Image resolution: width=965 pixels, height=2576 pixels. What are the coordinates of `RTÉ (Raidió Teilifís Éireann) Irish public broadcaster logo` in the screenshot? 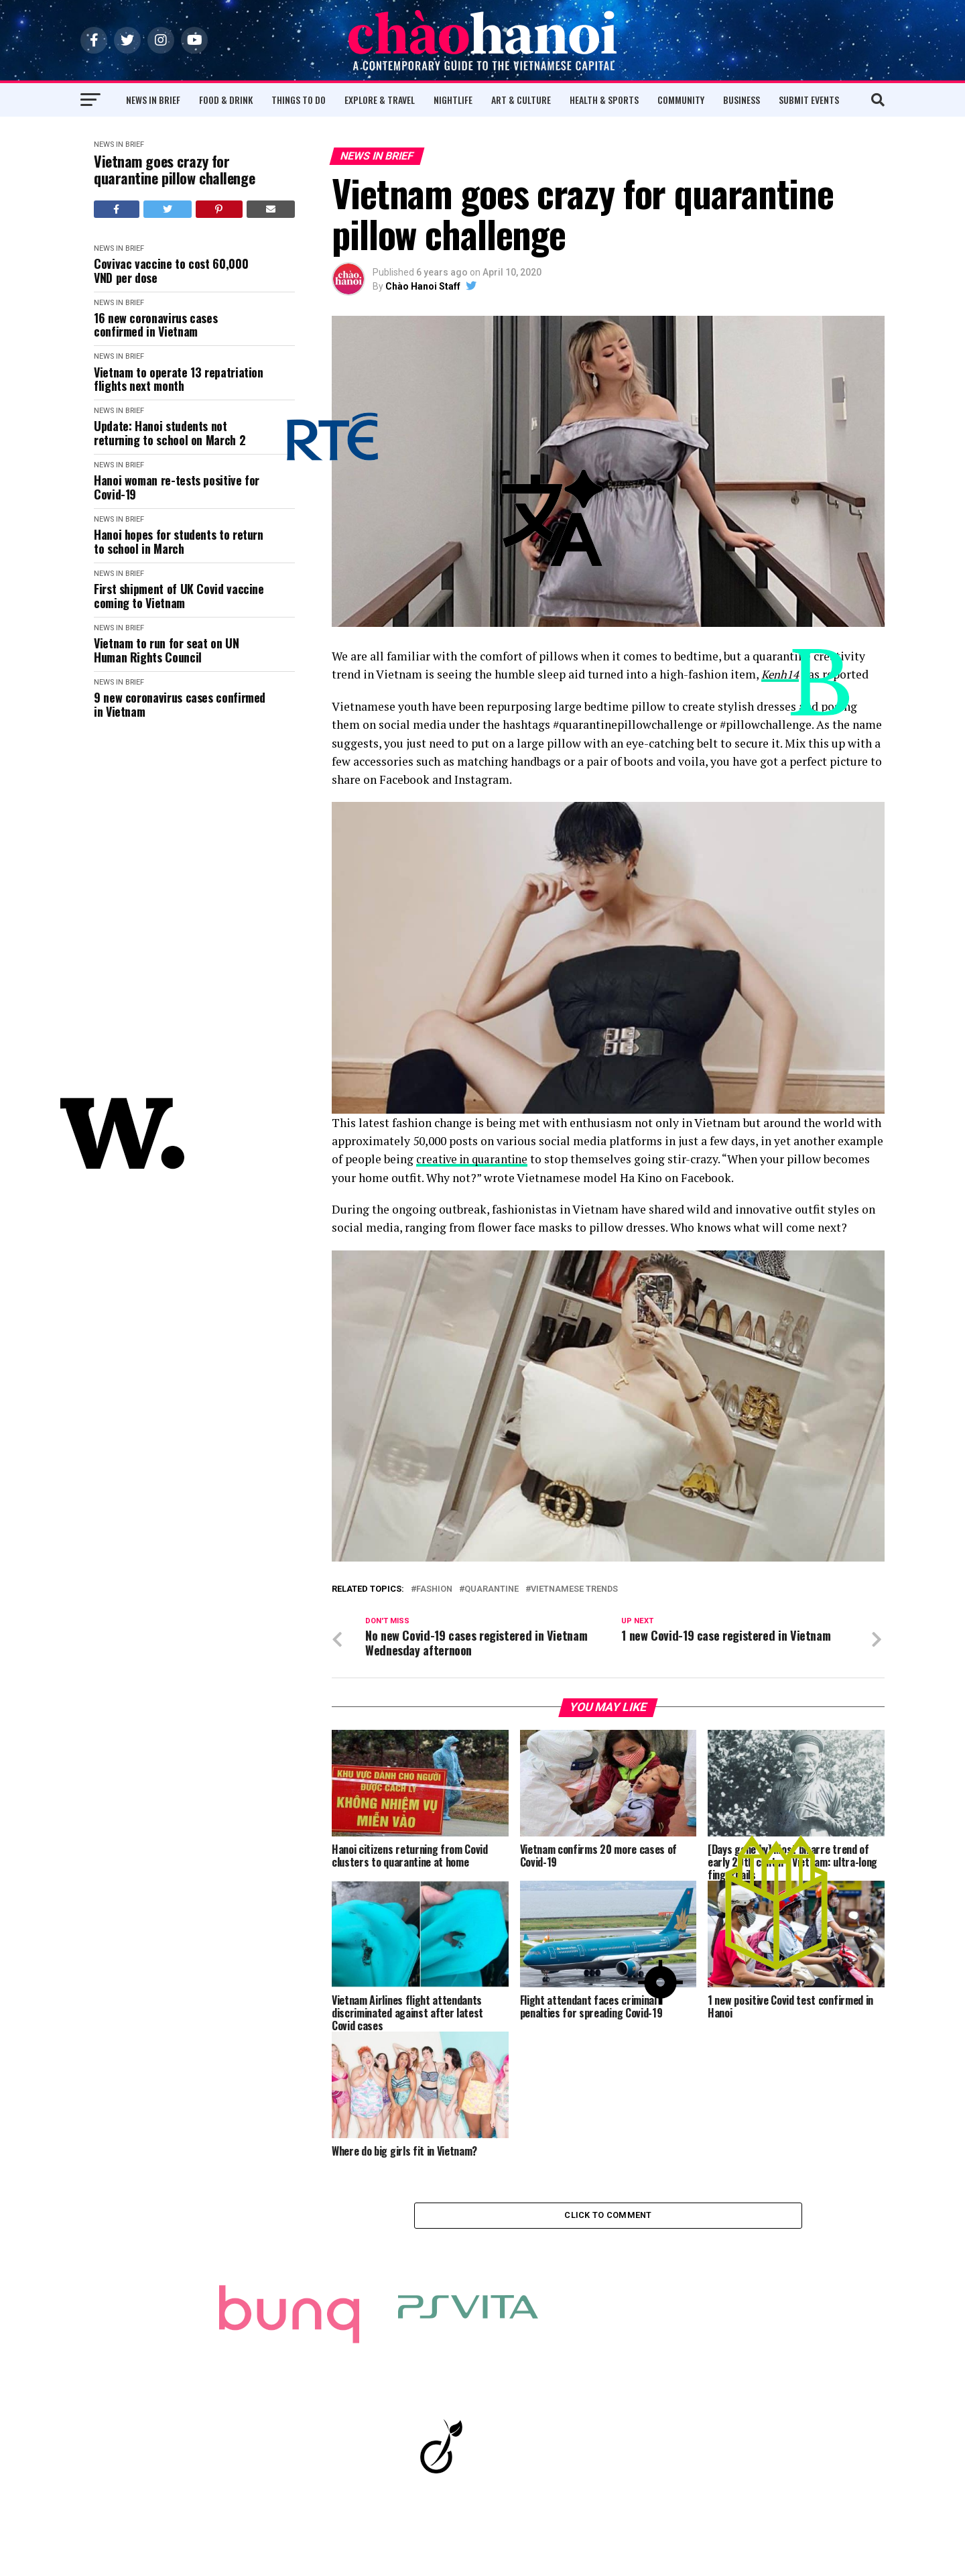 It's located at (332, 436).